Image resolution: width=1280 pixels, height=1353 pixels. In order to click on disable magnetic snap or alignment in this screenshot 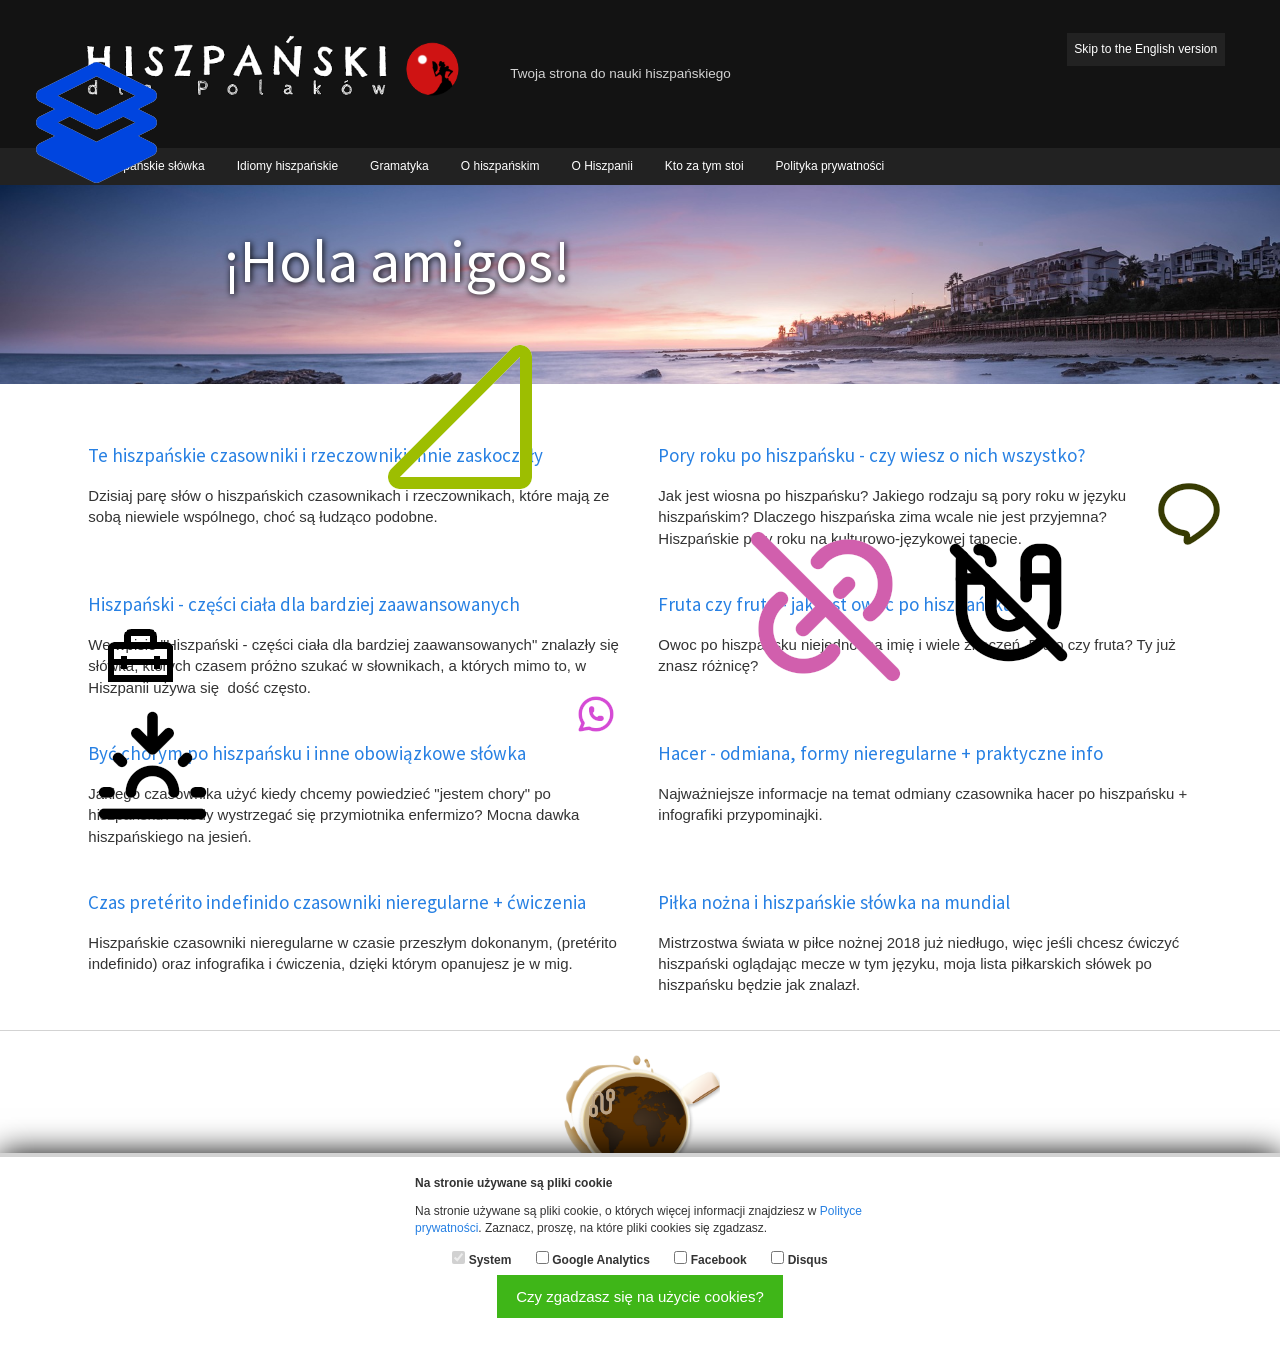, I will do `click(1008, 602)`.